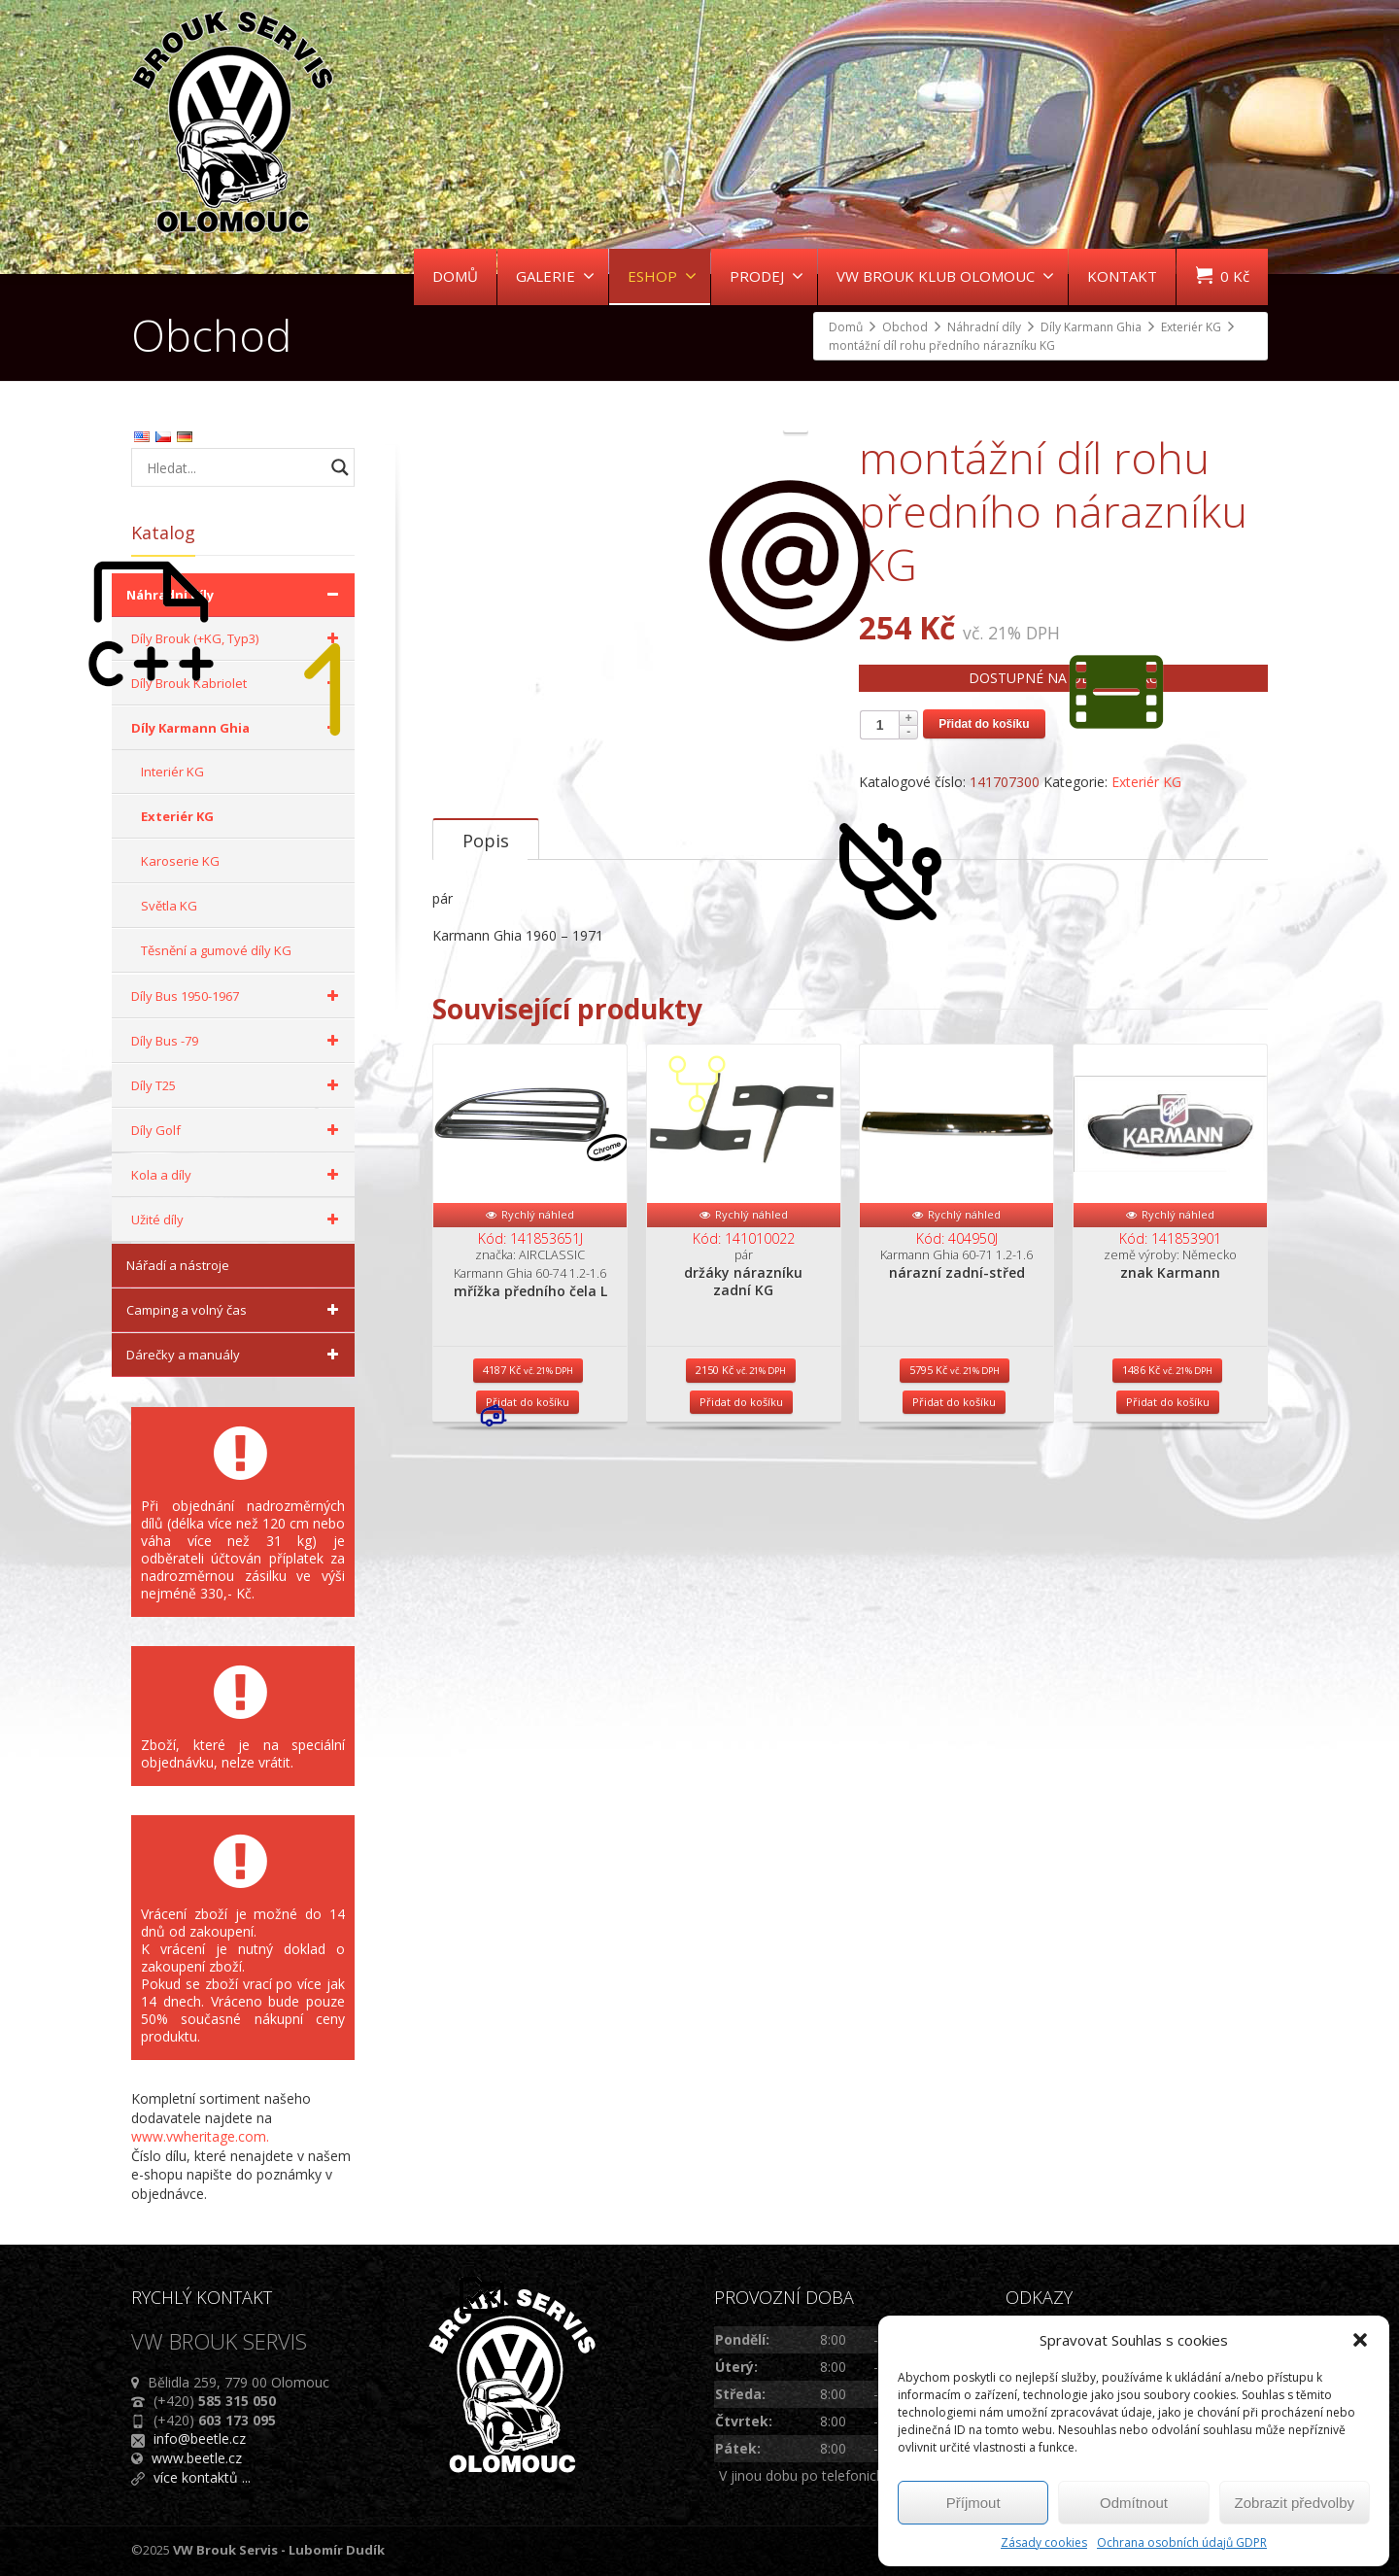  I want to click on a C++ source code file, so click(151, 629).